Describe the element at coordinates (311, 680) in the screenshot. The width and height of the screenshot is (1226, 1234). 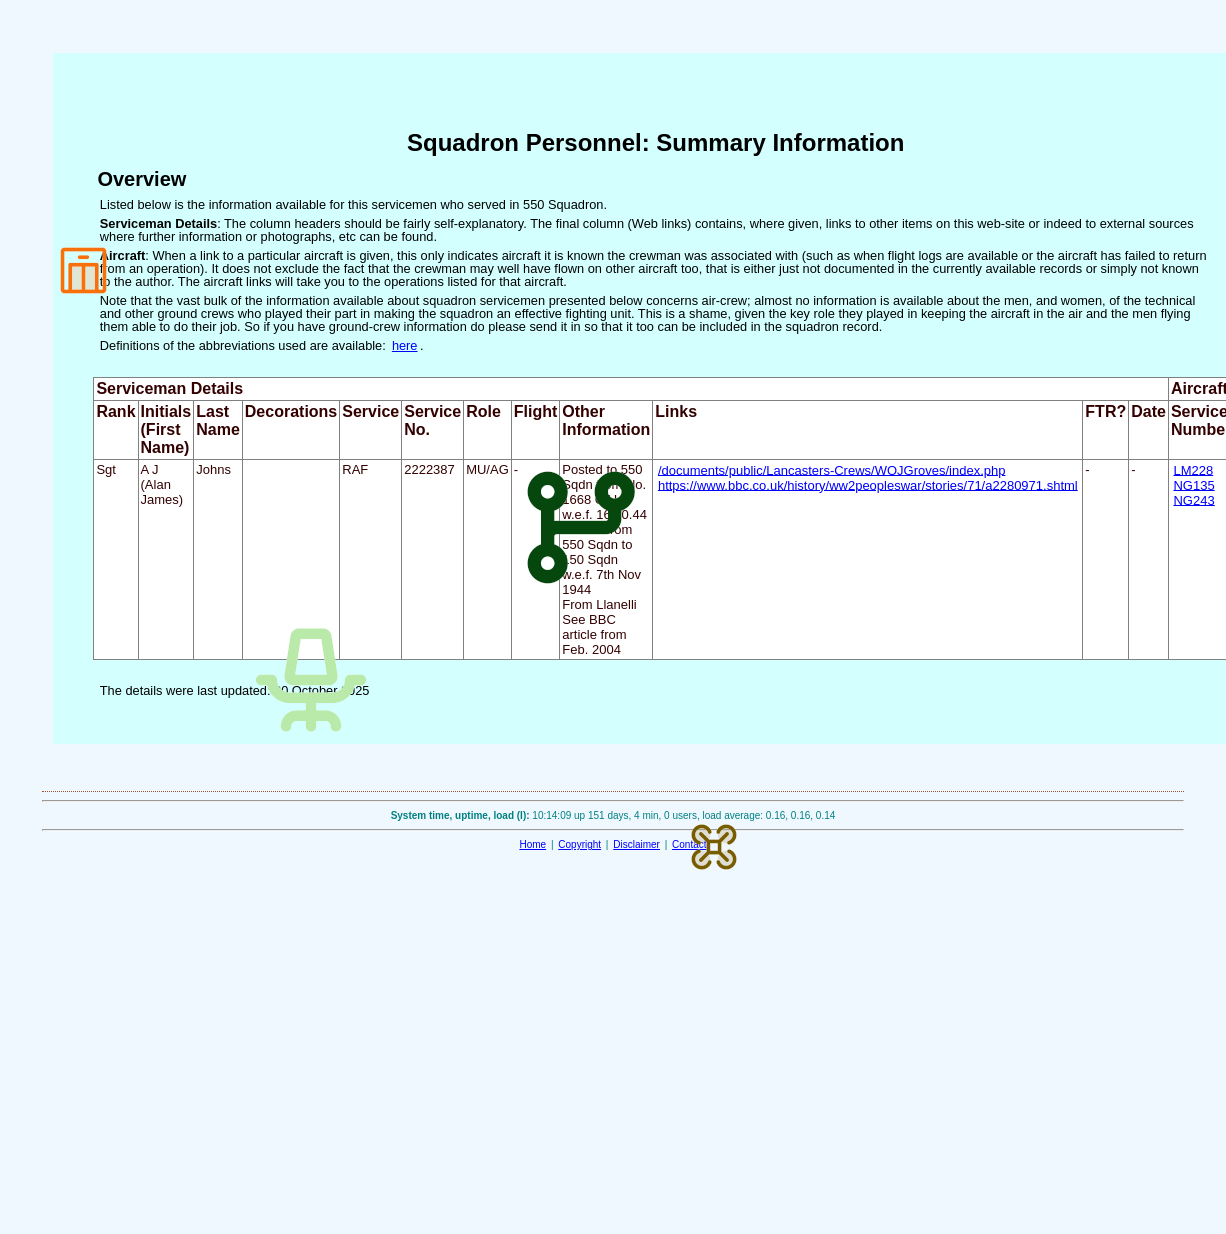
I see `access workspace or office settings` at that location.